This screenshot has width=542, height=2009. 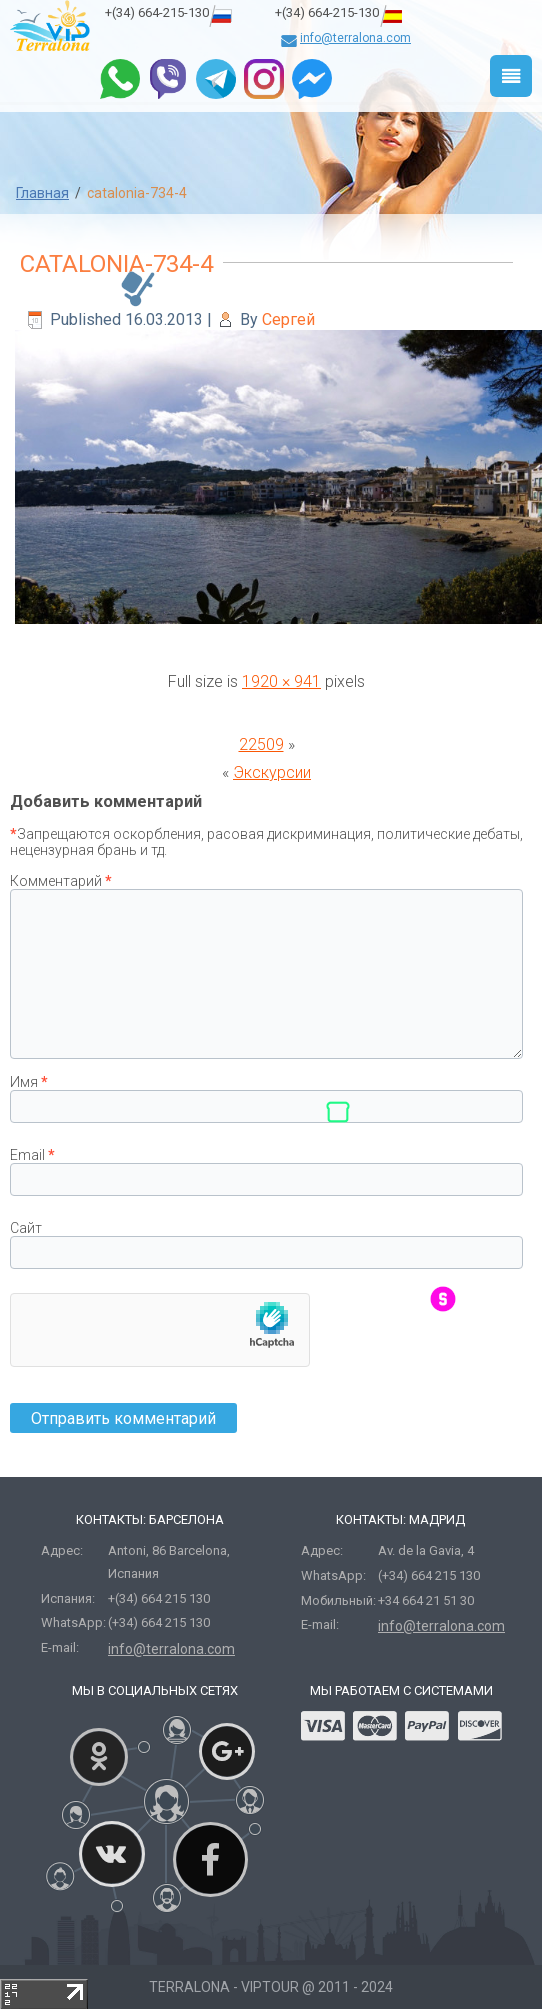 What do you see at coordinates (137, 287) in the screenshot?
I see `view your shopping cart` at bounding box center [137, 287].